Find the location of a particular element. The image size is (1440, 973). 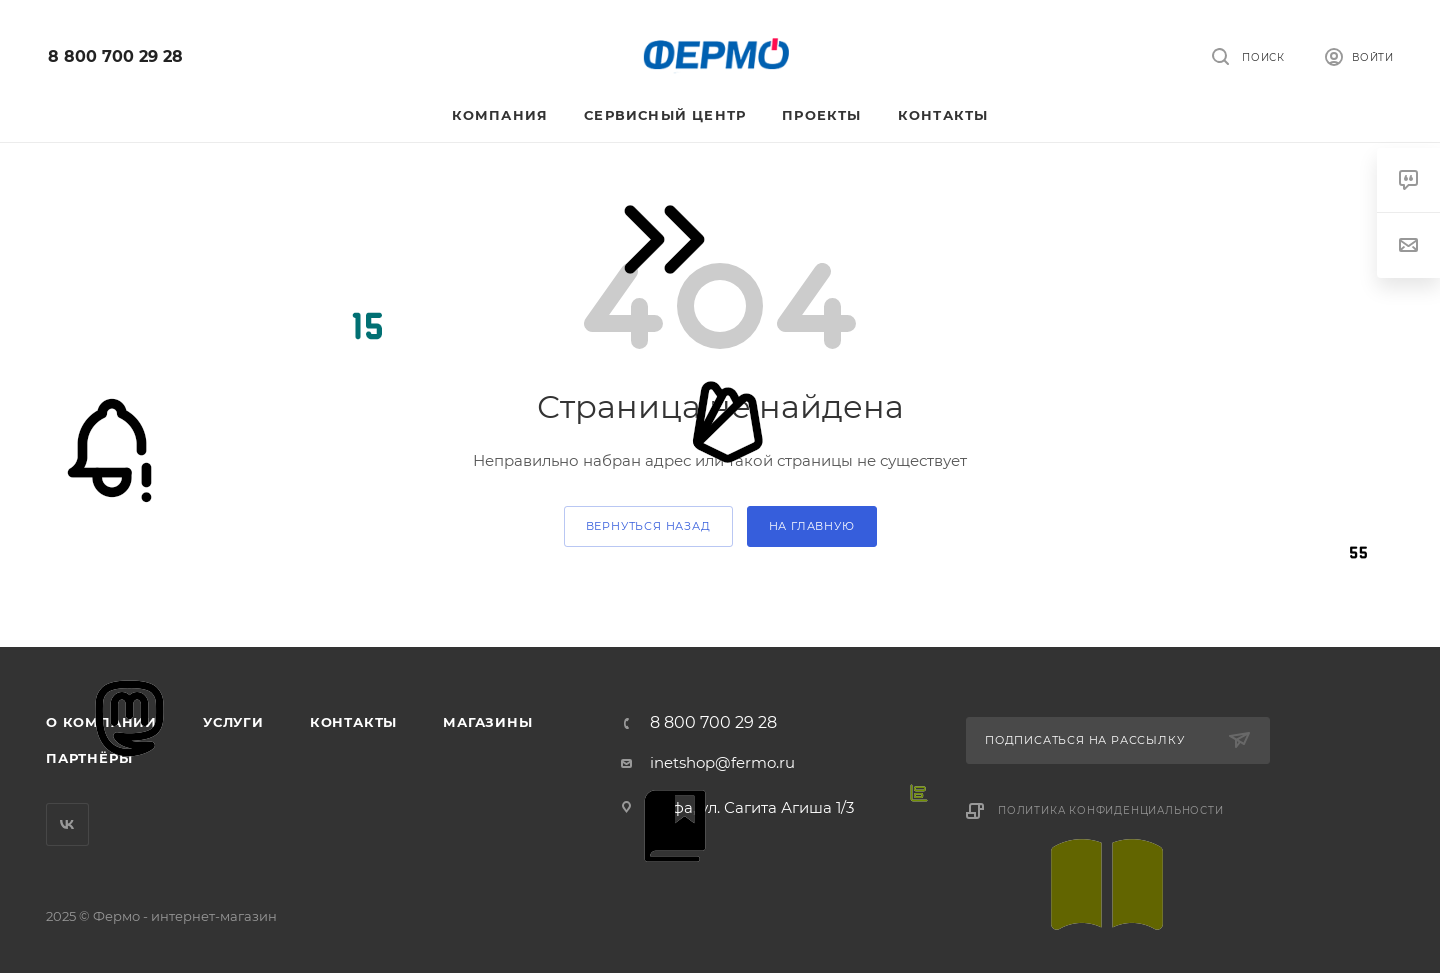

indicates item number 55 in a list or sequence is located at coordinates (1358, 552).